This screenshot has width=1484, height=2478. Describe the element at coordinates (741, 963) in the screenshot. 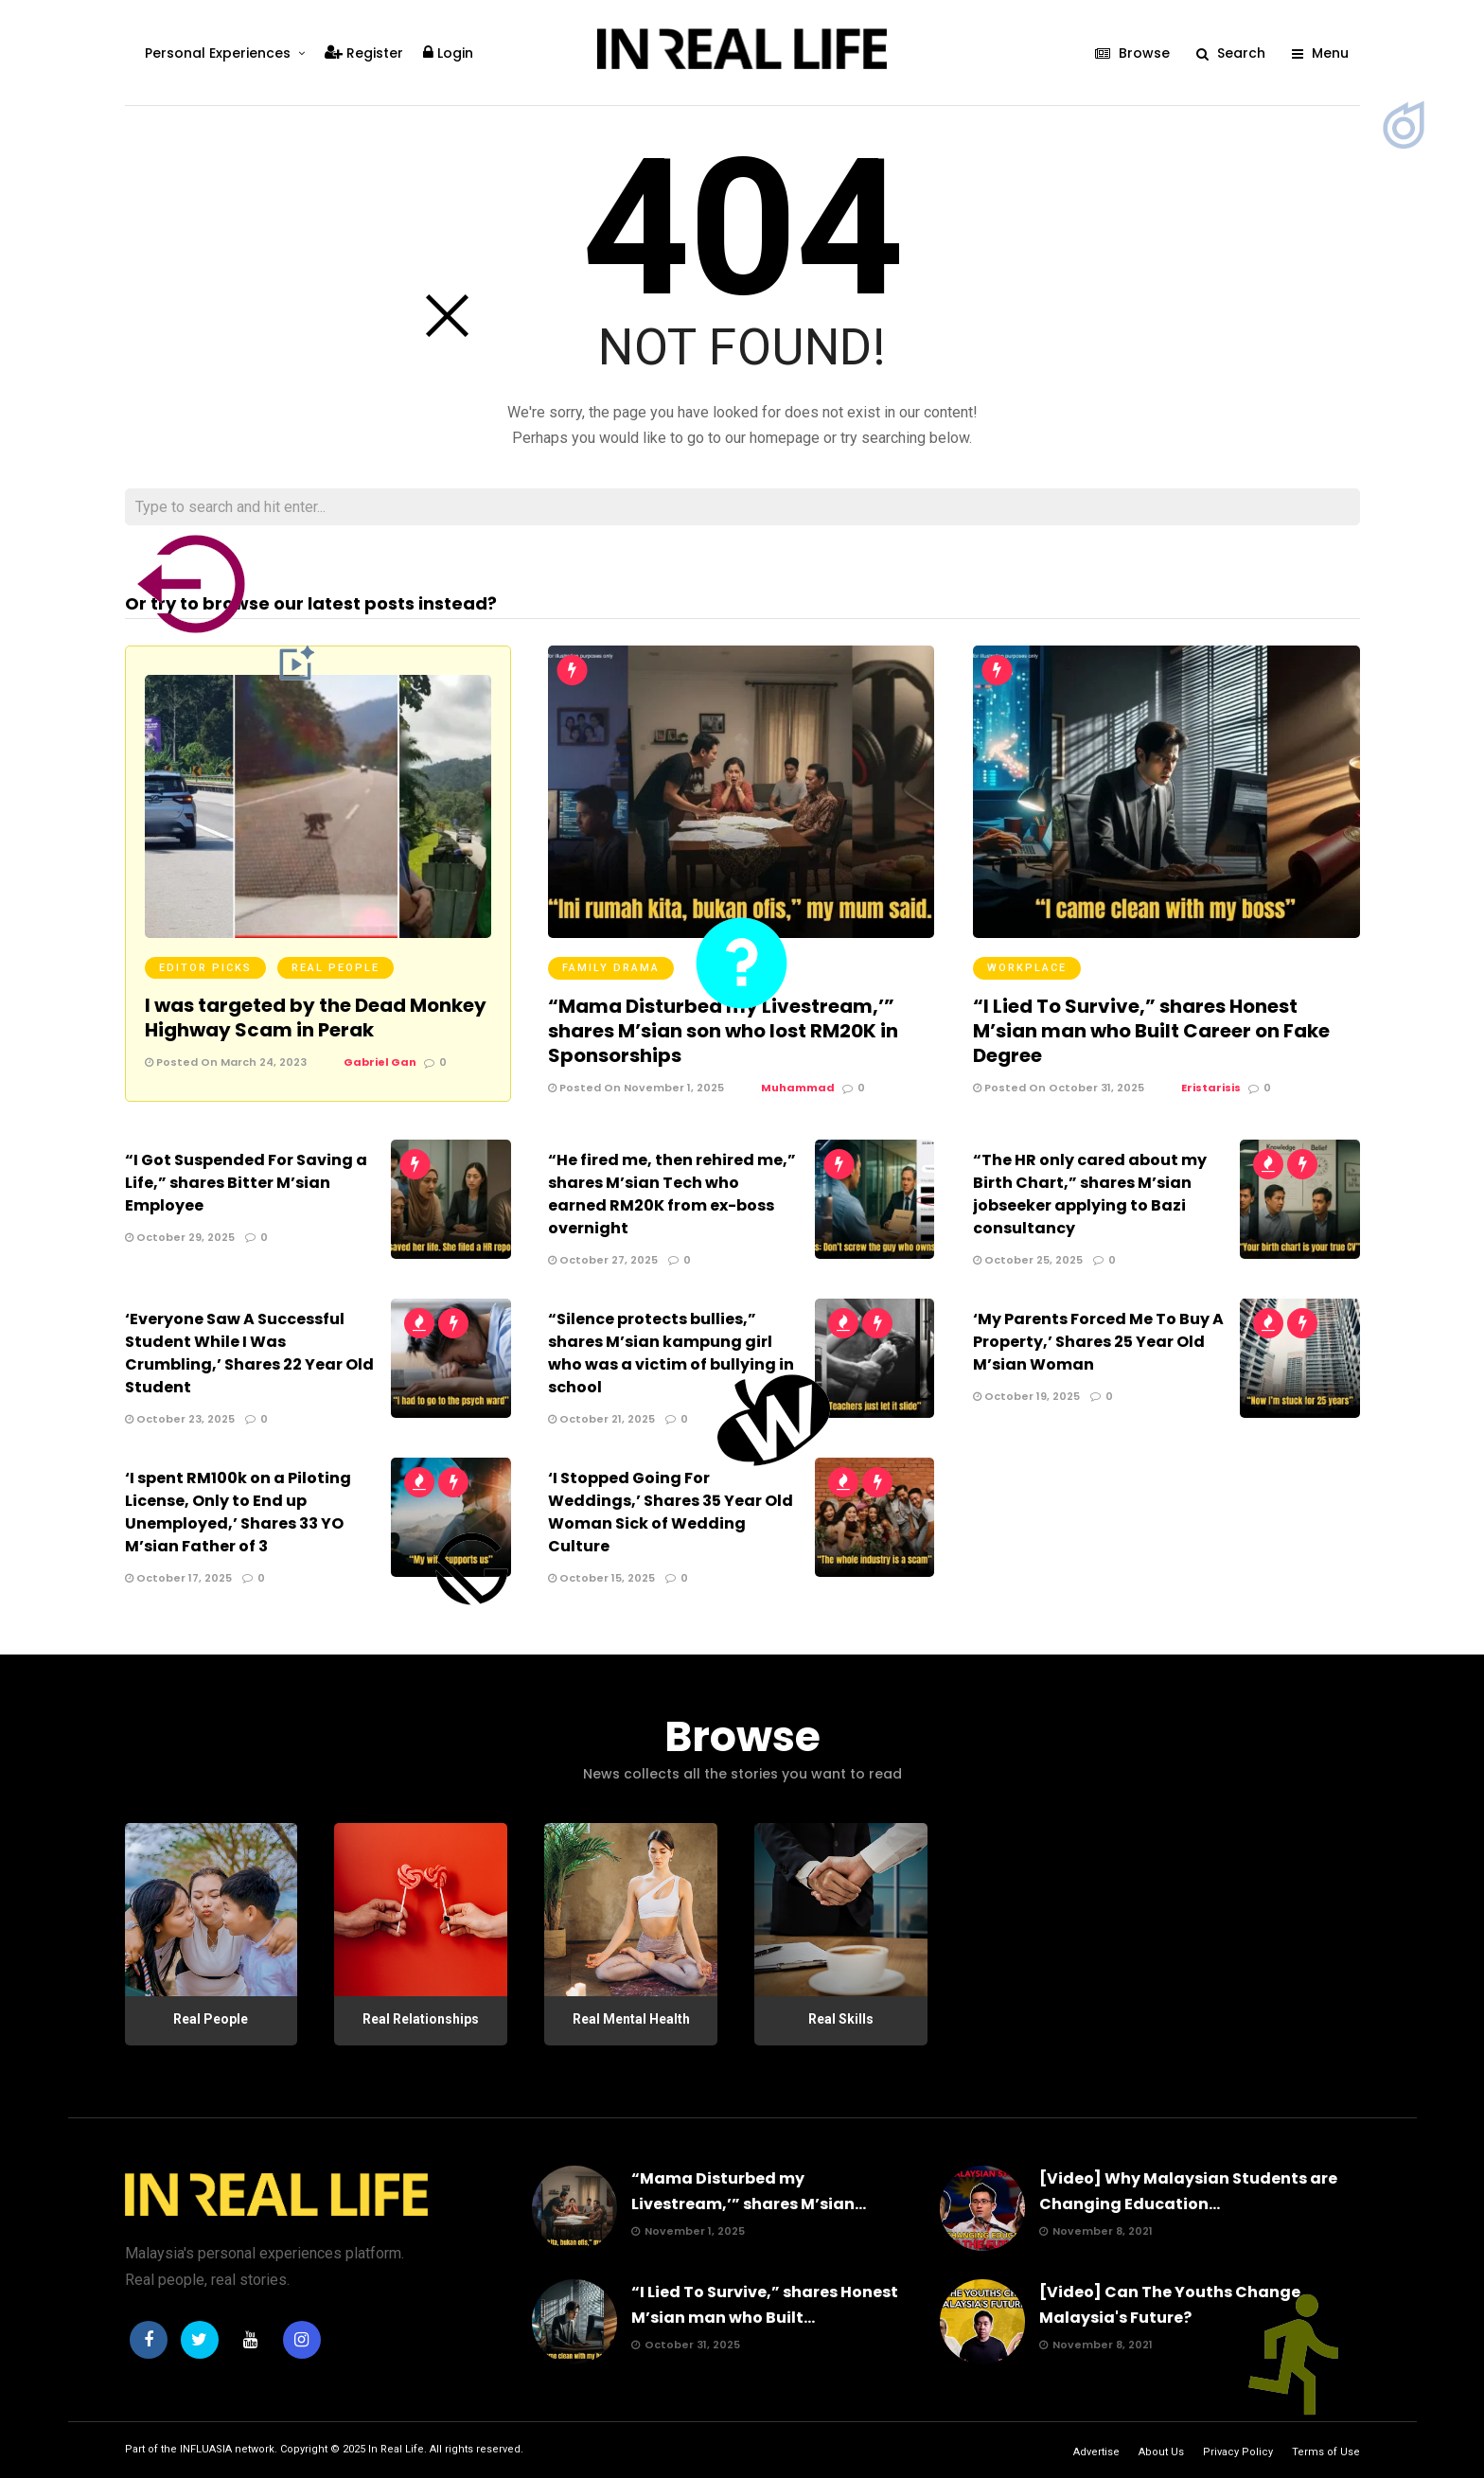

I see `access help or support` at that location.